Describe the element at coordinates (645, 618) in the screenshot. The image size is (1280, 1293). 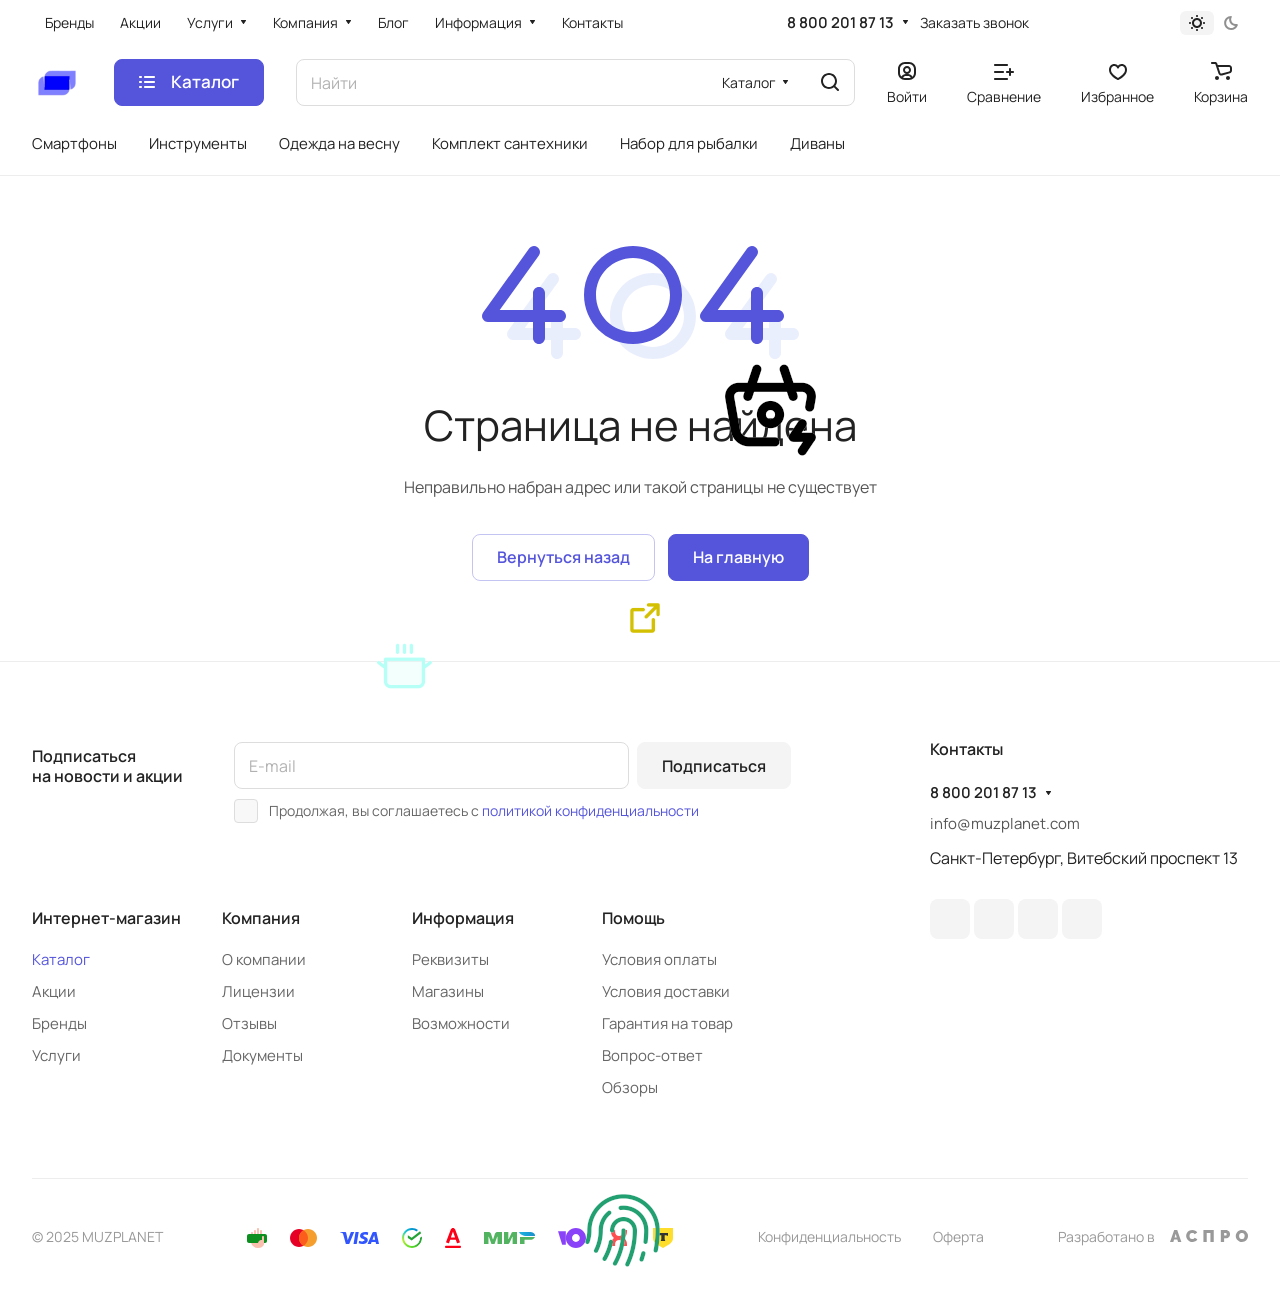
I see `open link in a new window or tab` at that location.